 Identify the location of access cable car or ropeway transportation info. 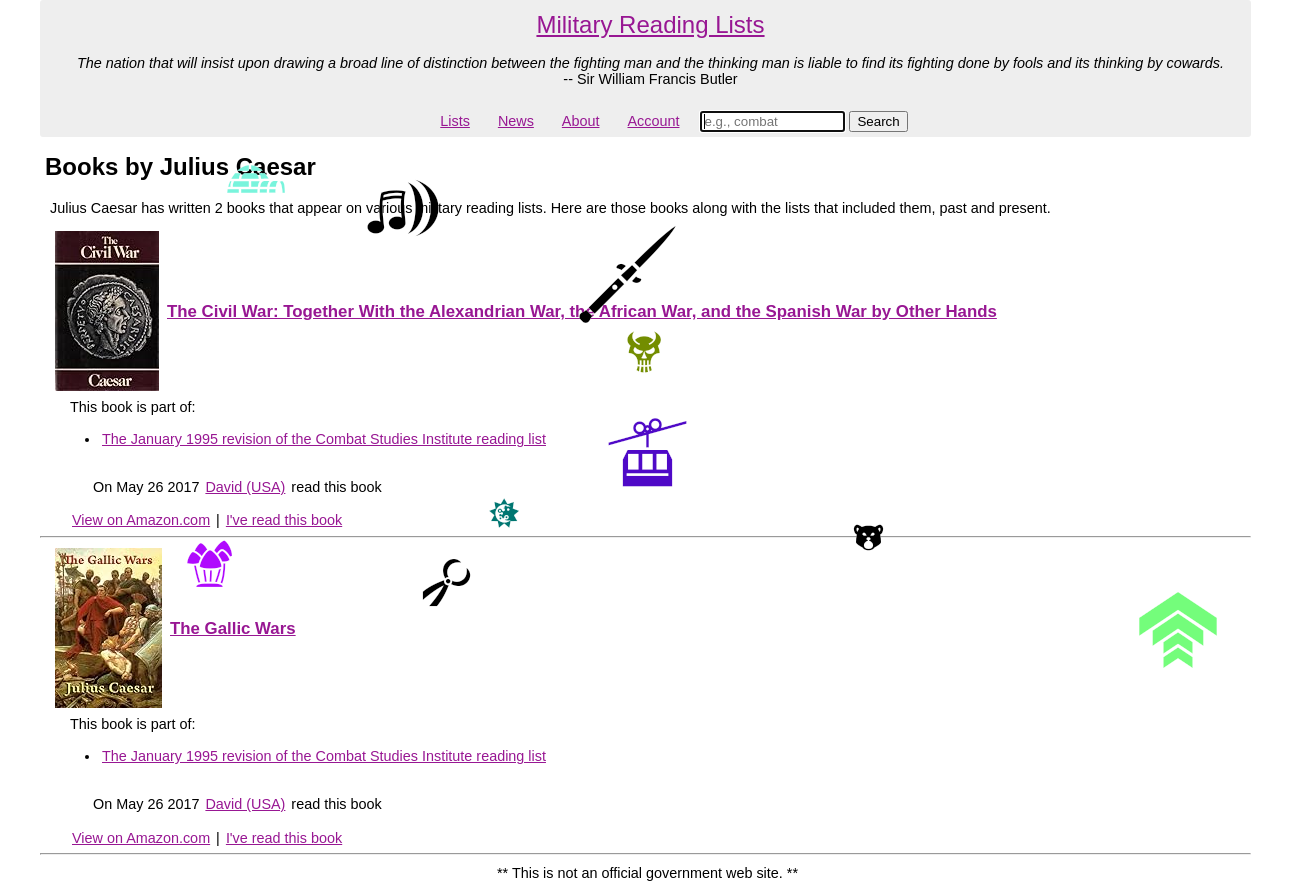
(647, 456).